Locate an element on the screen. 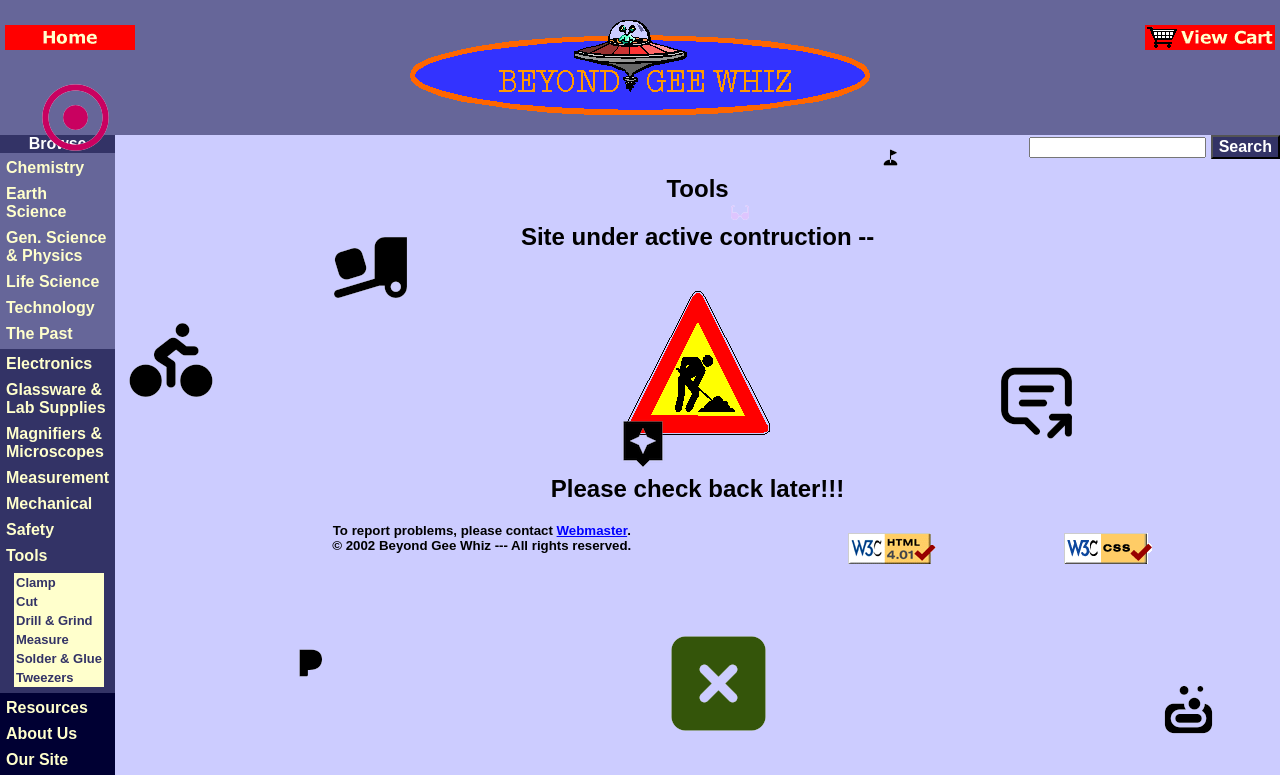 Image resolution: width=1280 pixels, height=775 pixels. access cycling or bike-related features is located at coordinates (171, 360).